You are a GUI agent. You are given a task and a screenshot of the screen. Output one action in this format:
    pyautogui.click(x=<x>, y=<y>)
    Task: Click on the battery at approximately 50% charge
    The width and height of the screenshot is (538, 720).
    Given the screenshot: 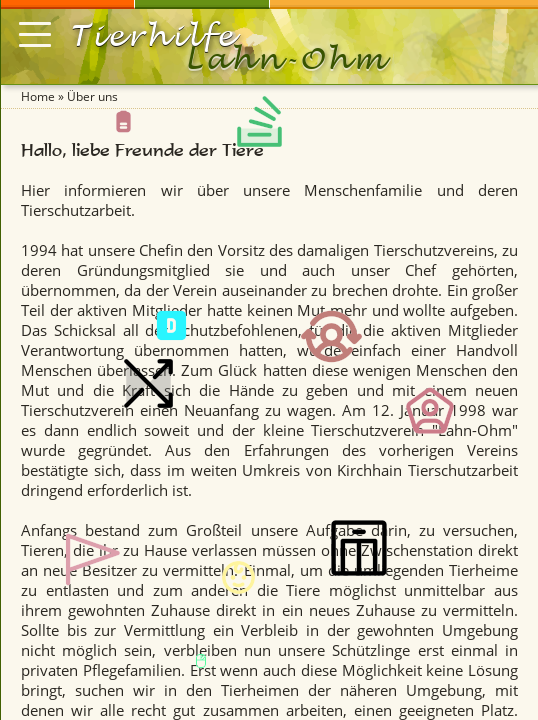 What is the action you would take?
    pyautogui.click(x=123, y=121)
    